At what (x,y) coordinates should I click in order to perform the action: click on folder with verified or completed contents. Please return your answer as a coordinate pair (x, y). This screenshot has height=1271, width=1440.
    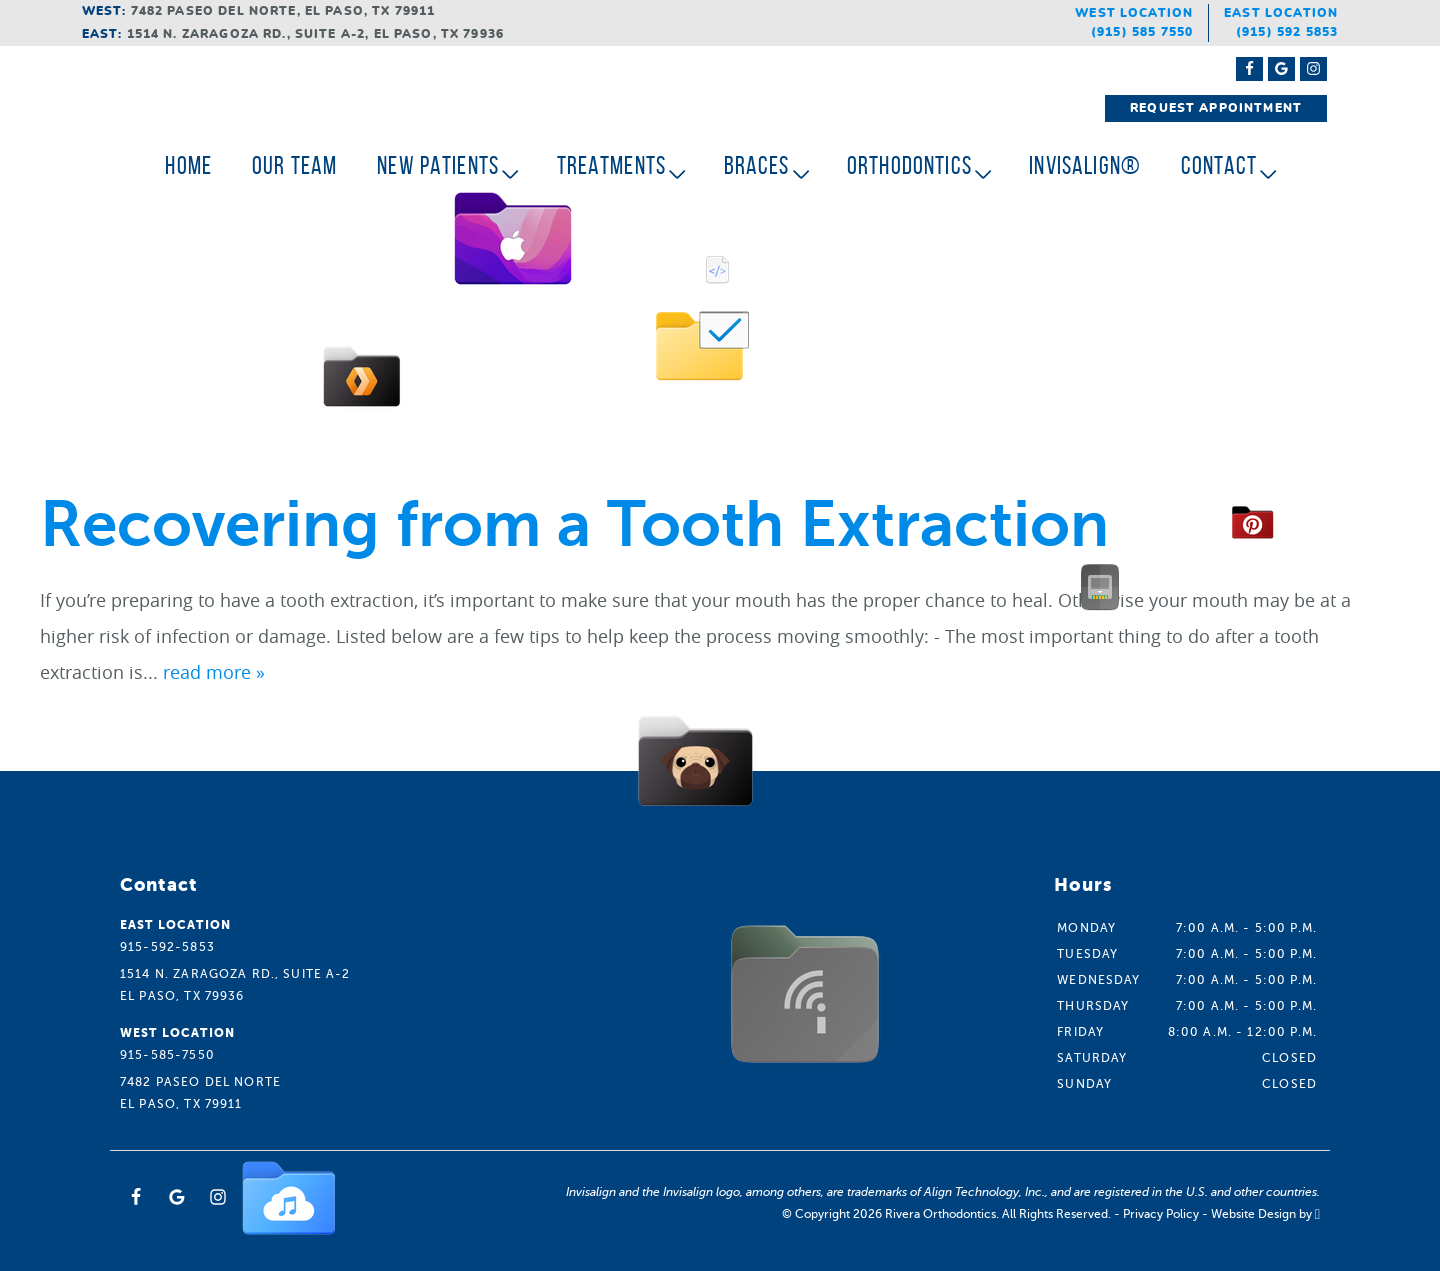
    Looking at the image, I should click on (699, 348).